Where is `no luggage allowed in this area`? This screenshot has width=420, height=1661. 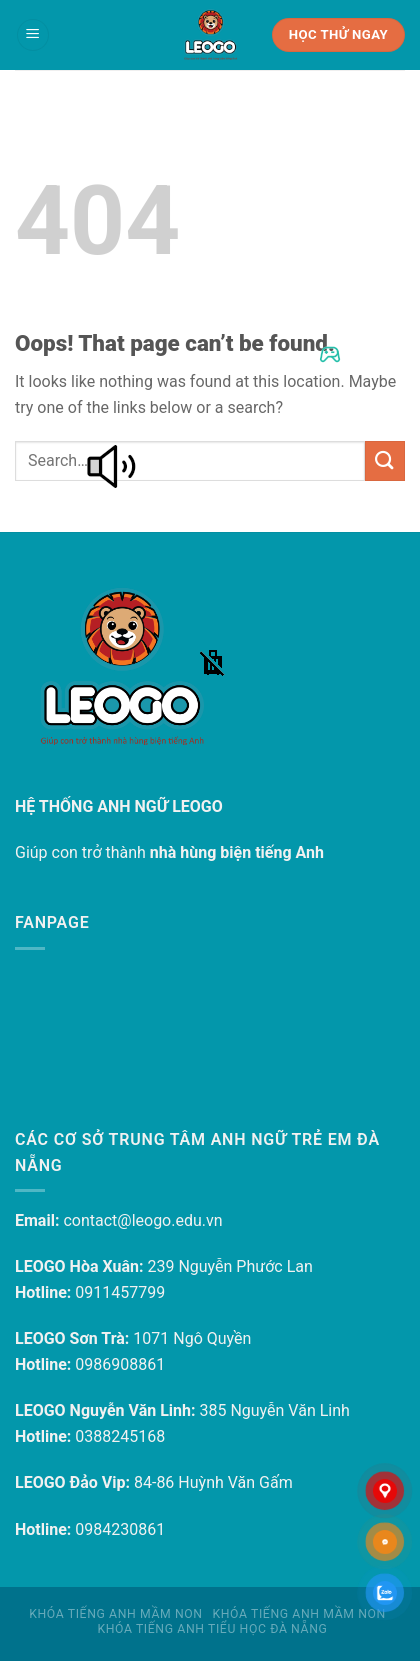 no luggage allowed in this area is located at coordinates (213, 663).